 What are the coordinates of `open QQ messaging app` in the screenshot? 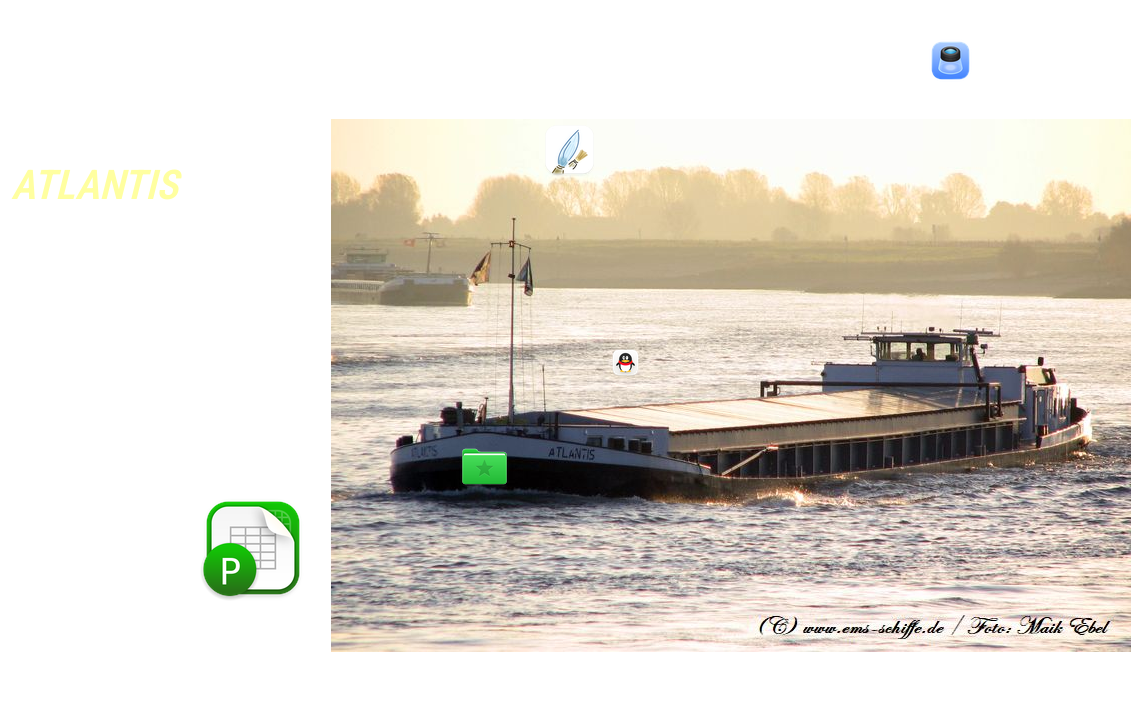 It's located at (625, 362).